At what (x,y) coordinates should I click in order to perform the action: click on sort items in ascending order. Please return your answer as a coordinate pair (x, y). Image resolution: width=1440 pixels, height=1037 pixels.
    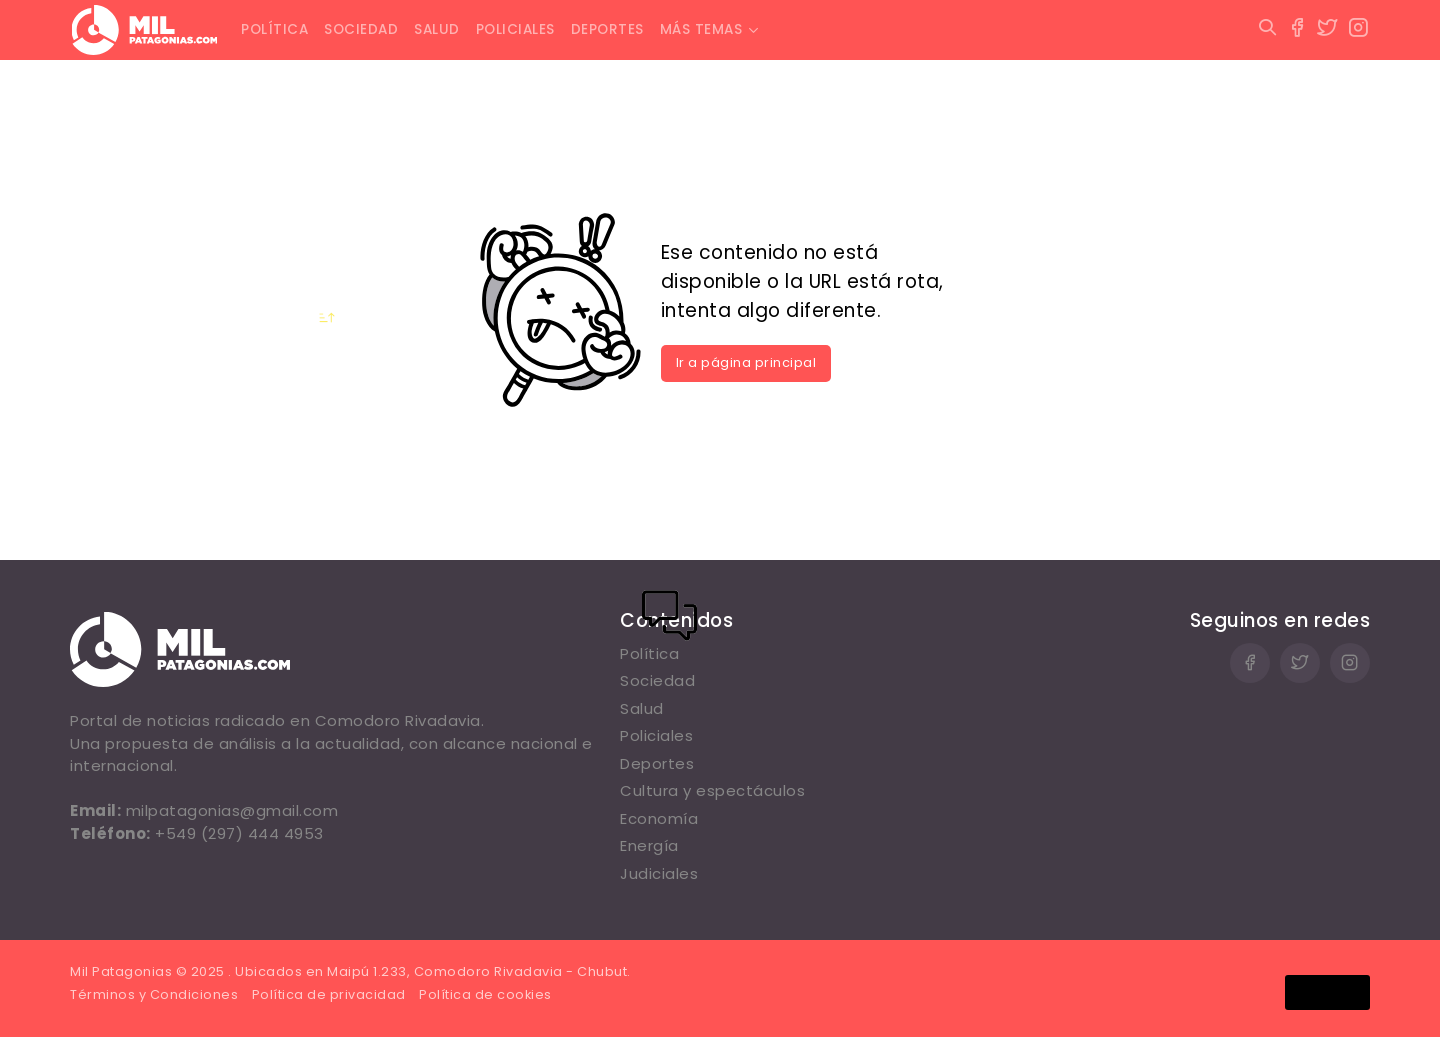
    Looking at the image, I should click on (327, 318).